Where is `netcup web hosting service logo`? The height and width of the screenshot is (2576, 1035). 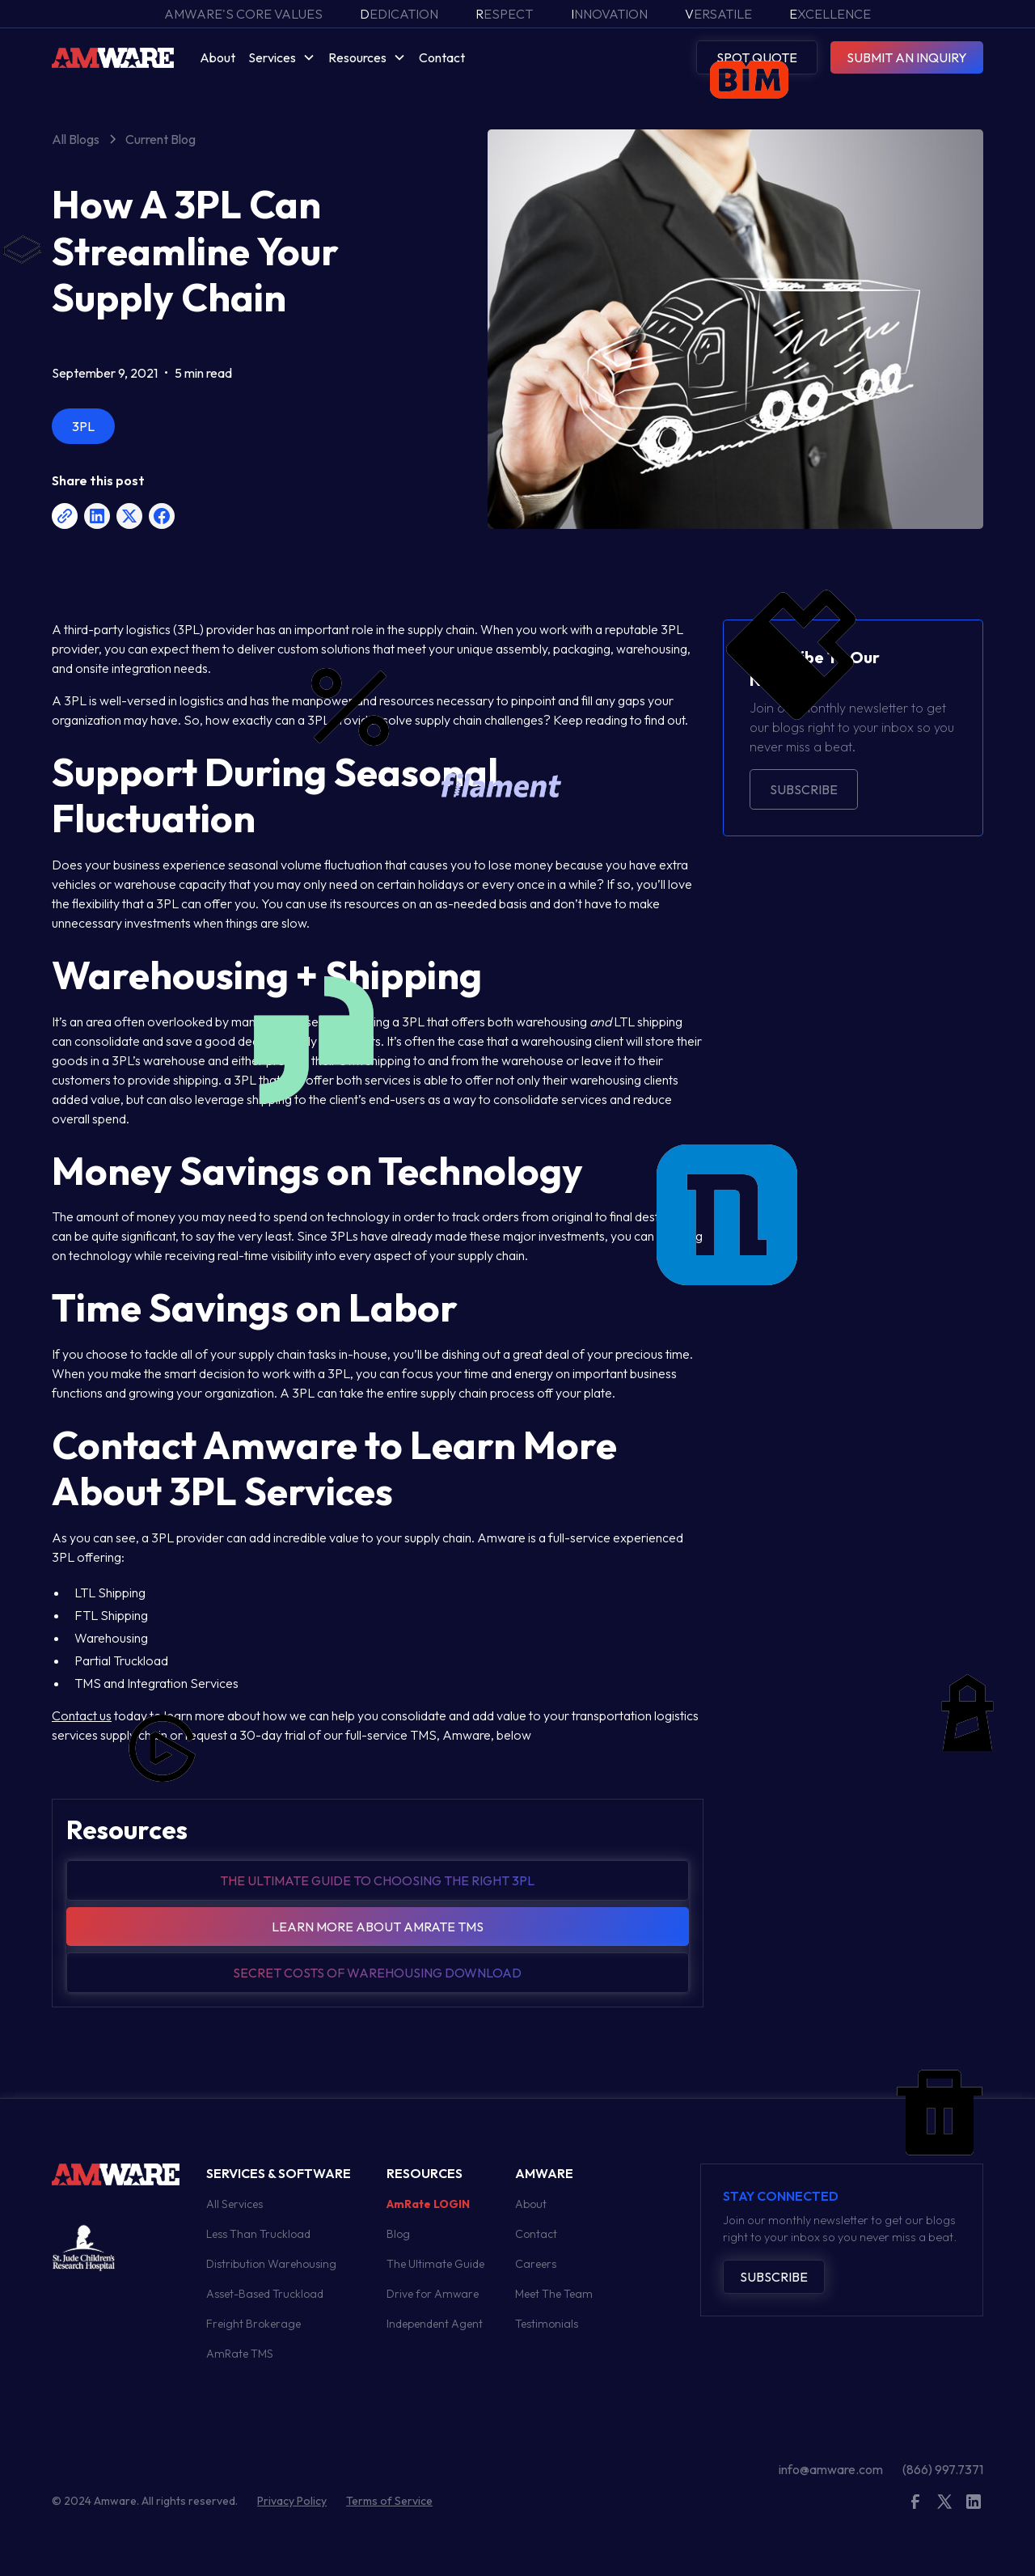 netcup web hosting service logo is located at coordinates (727, 1215).